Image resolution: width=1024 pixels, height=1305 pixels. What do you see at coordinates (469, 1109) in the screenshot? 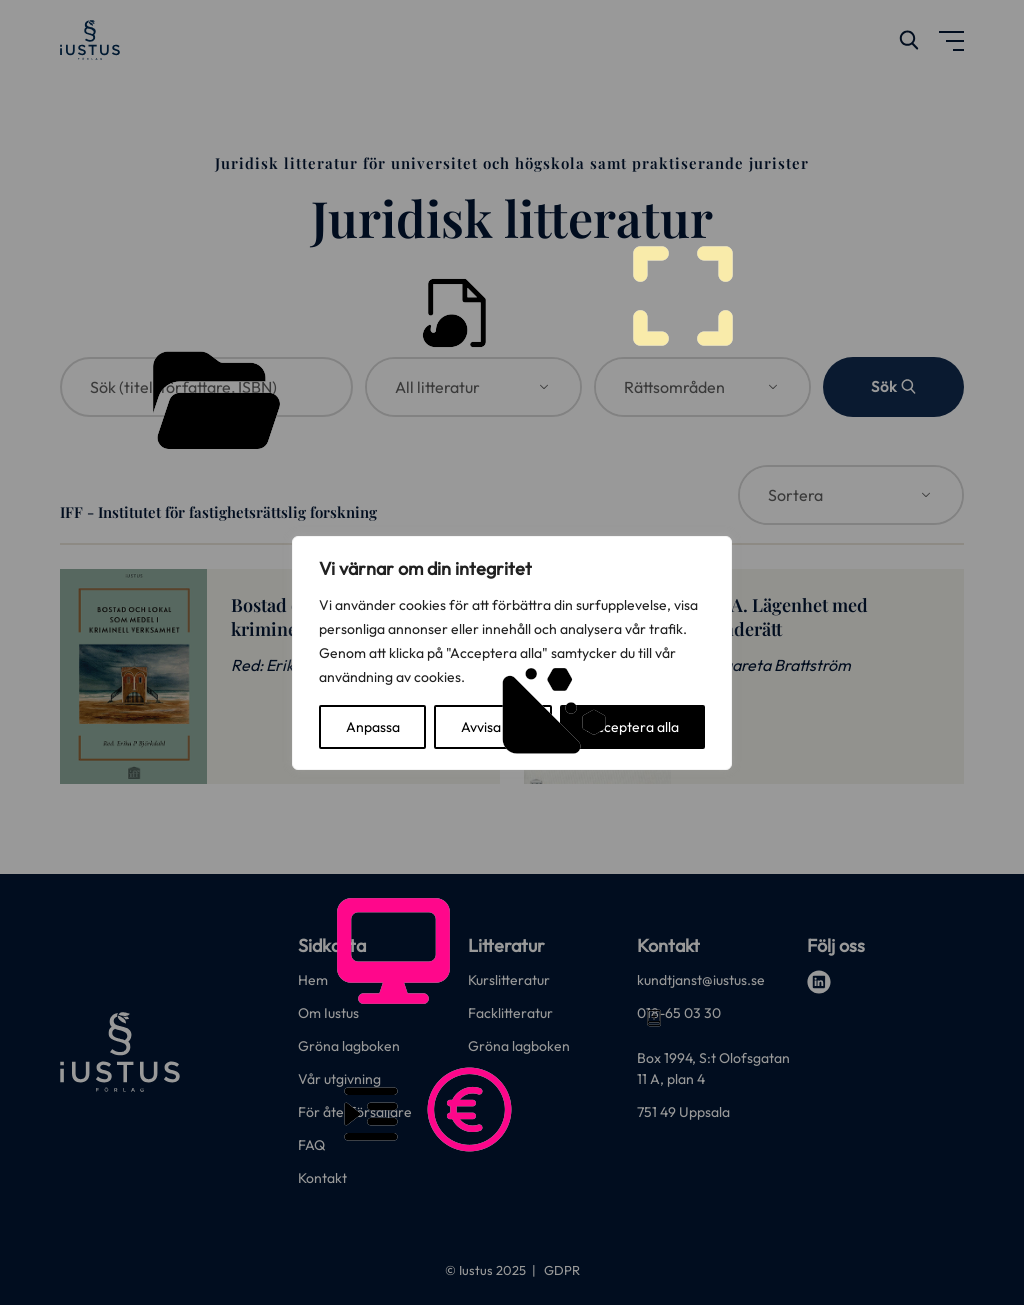
I see `view price in euros` at bounding box center [469, 1109].